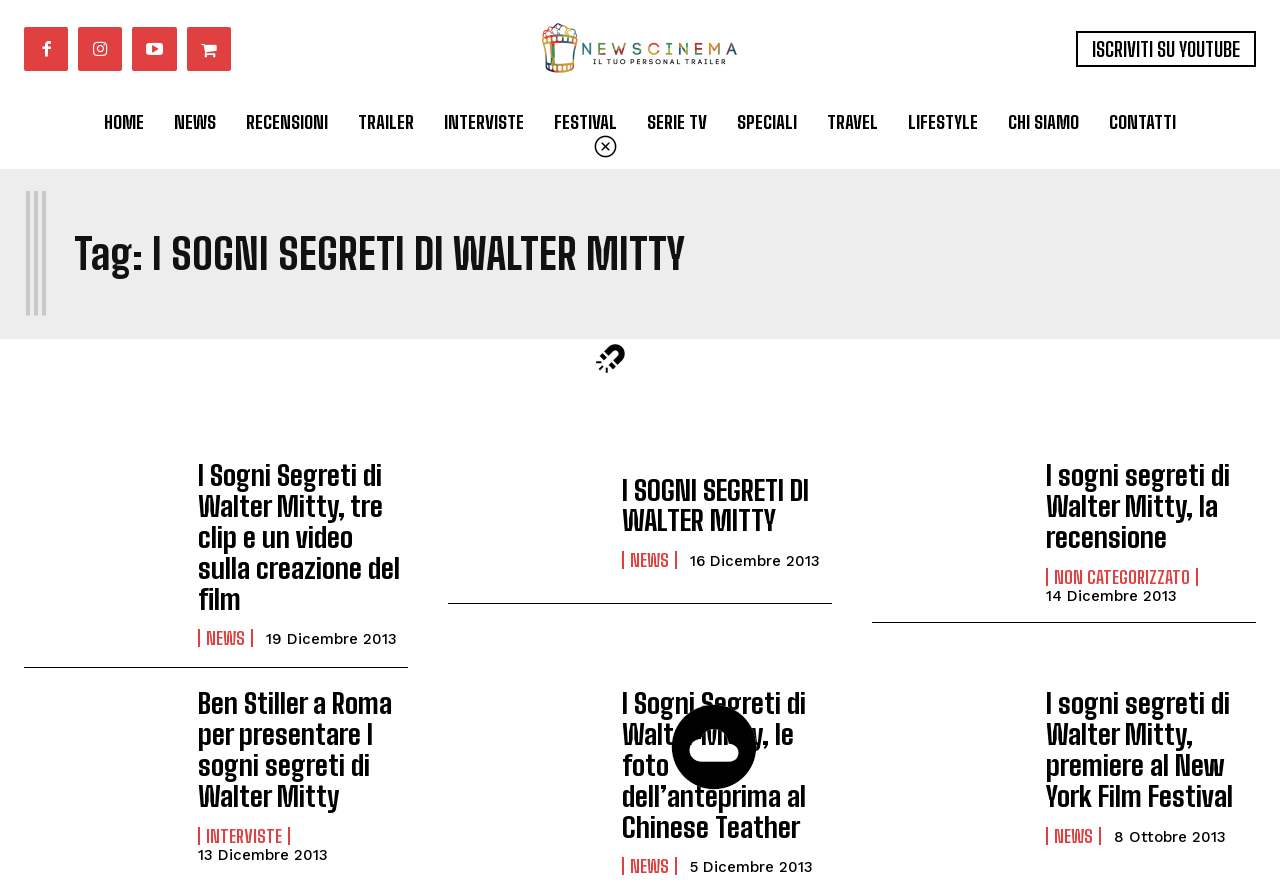 This screenshot has width=1280, height=896. Describe the element at coordinates (605, 146) in the screenshot. I see `close or dismiss a dialog` at that location.